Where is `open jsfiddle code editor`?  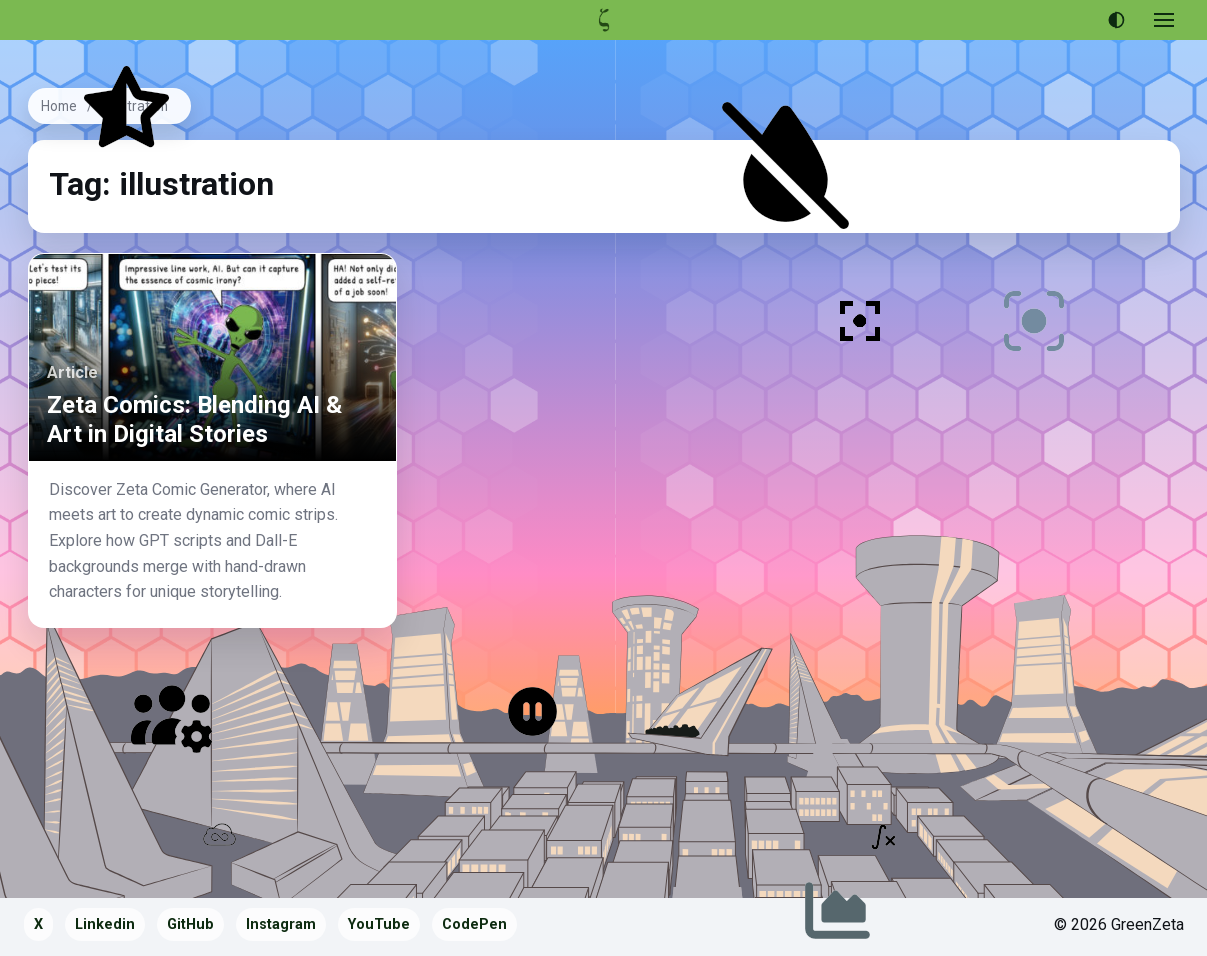 open jsfiddle code editor is located at coordinates (219, 834).